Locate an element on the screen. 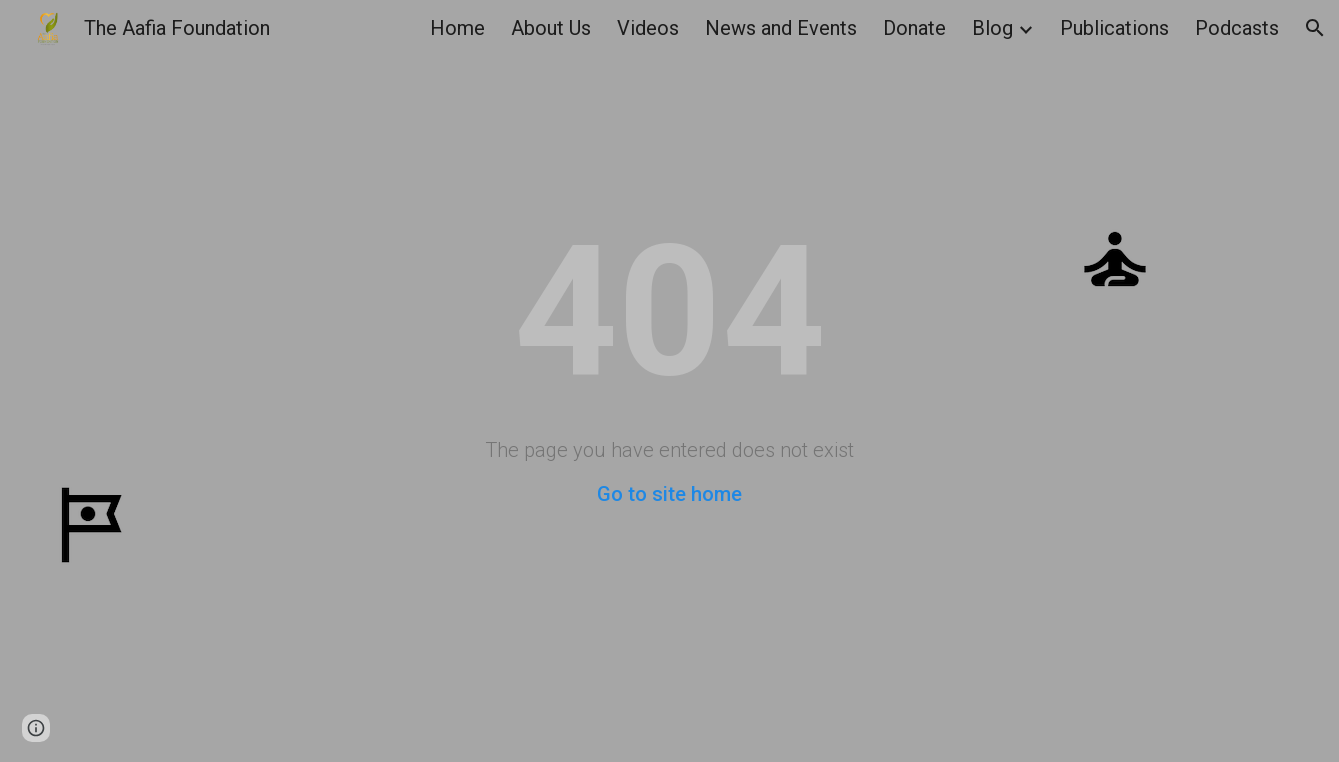 The width and height of the screenshot is (1339, 762). start a guided tour or walkthrough is located at coordinates (88, 525).